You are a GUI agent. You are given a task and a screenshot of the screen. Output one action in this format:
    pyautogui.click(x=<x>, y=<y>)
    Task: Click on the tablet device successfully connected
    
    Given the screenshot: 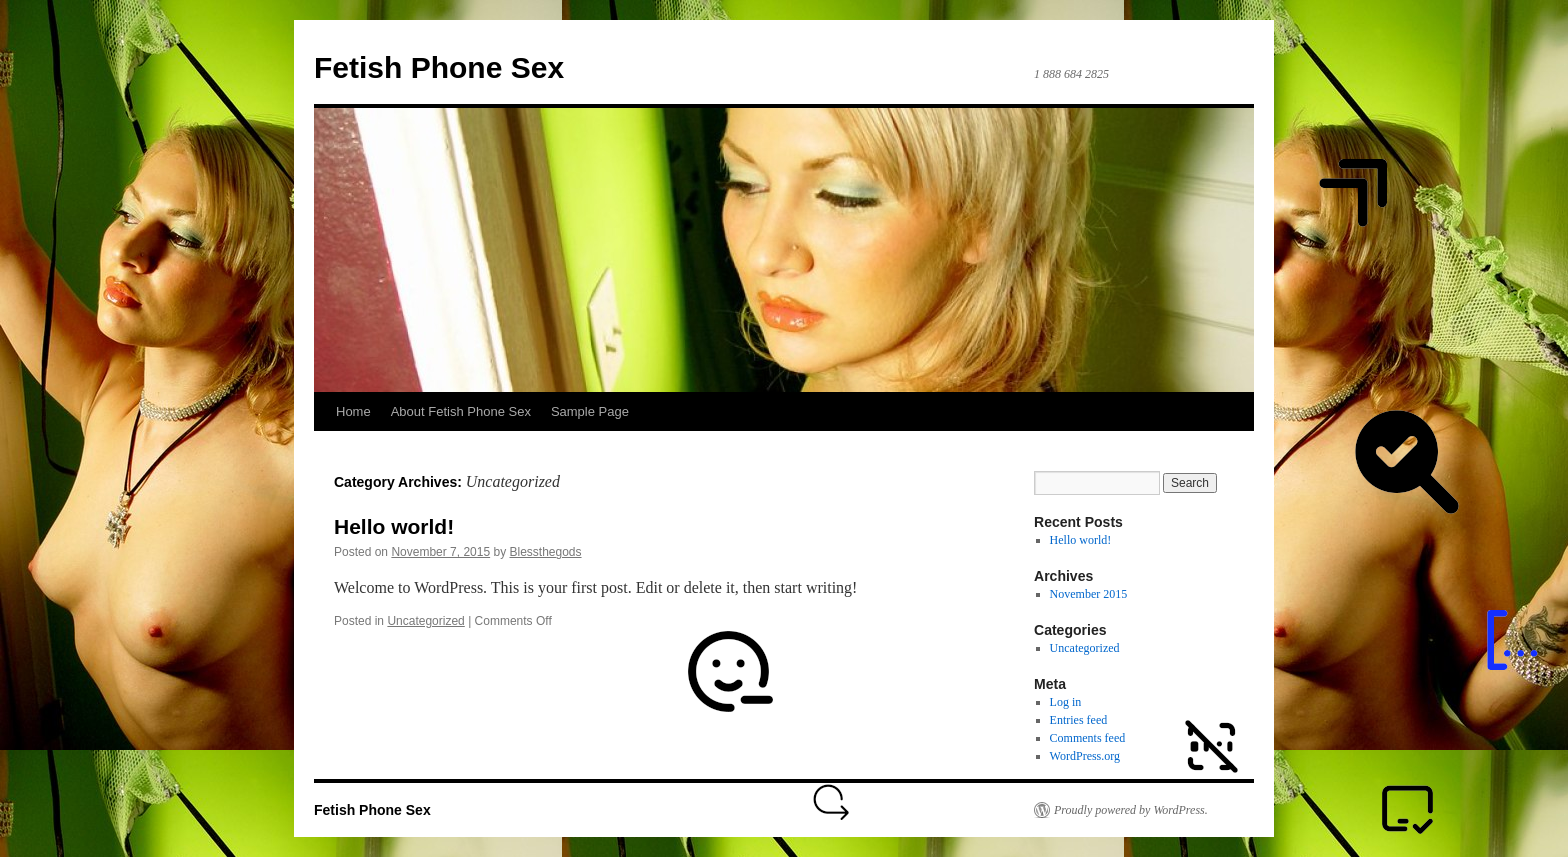 What is the action you would take?
    pyautogui.click(x=1407, y=808)
    